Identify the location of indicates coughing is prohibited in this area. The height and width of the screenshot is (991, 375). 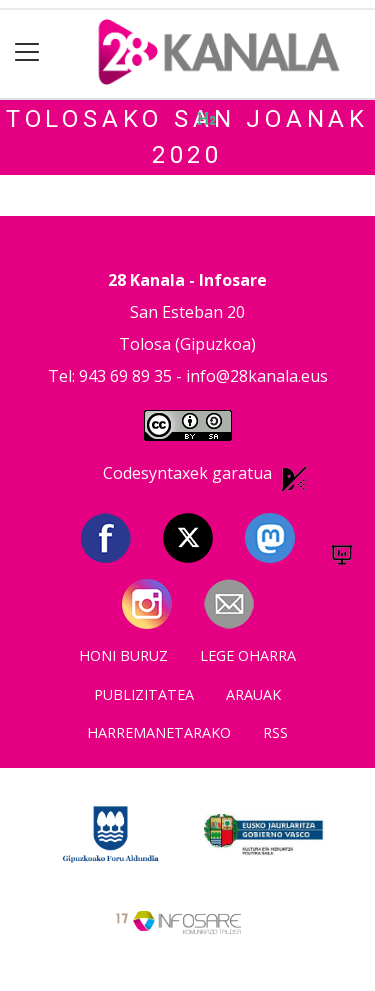
(294, 479).